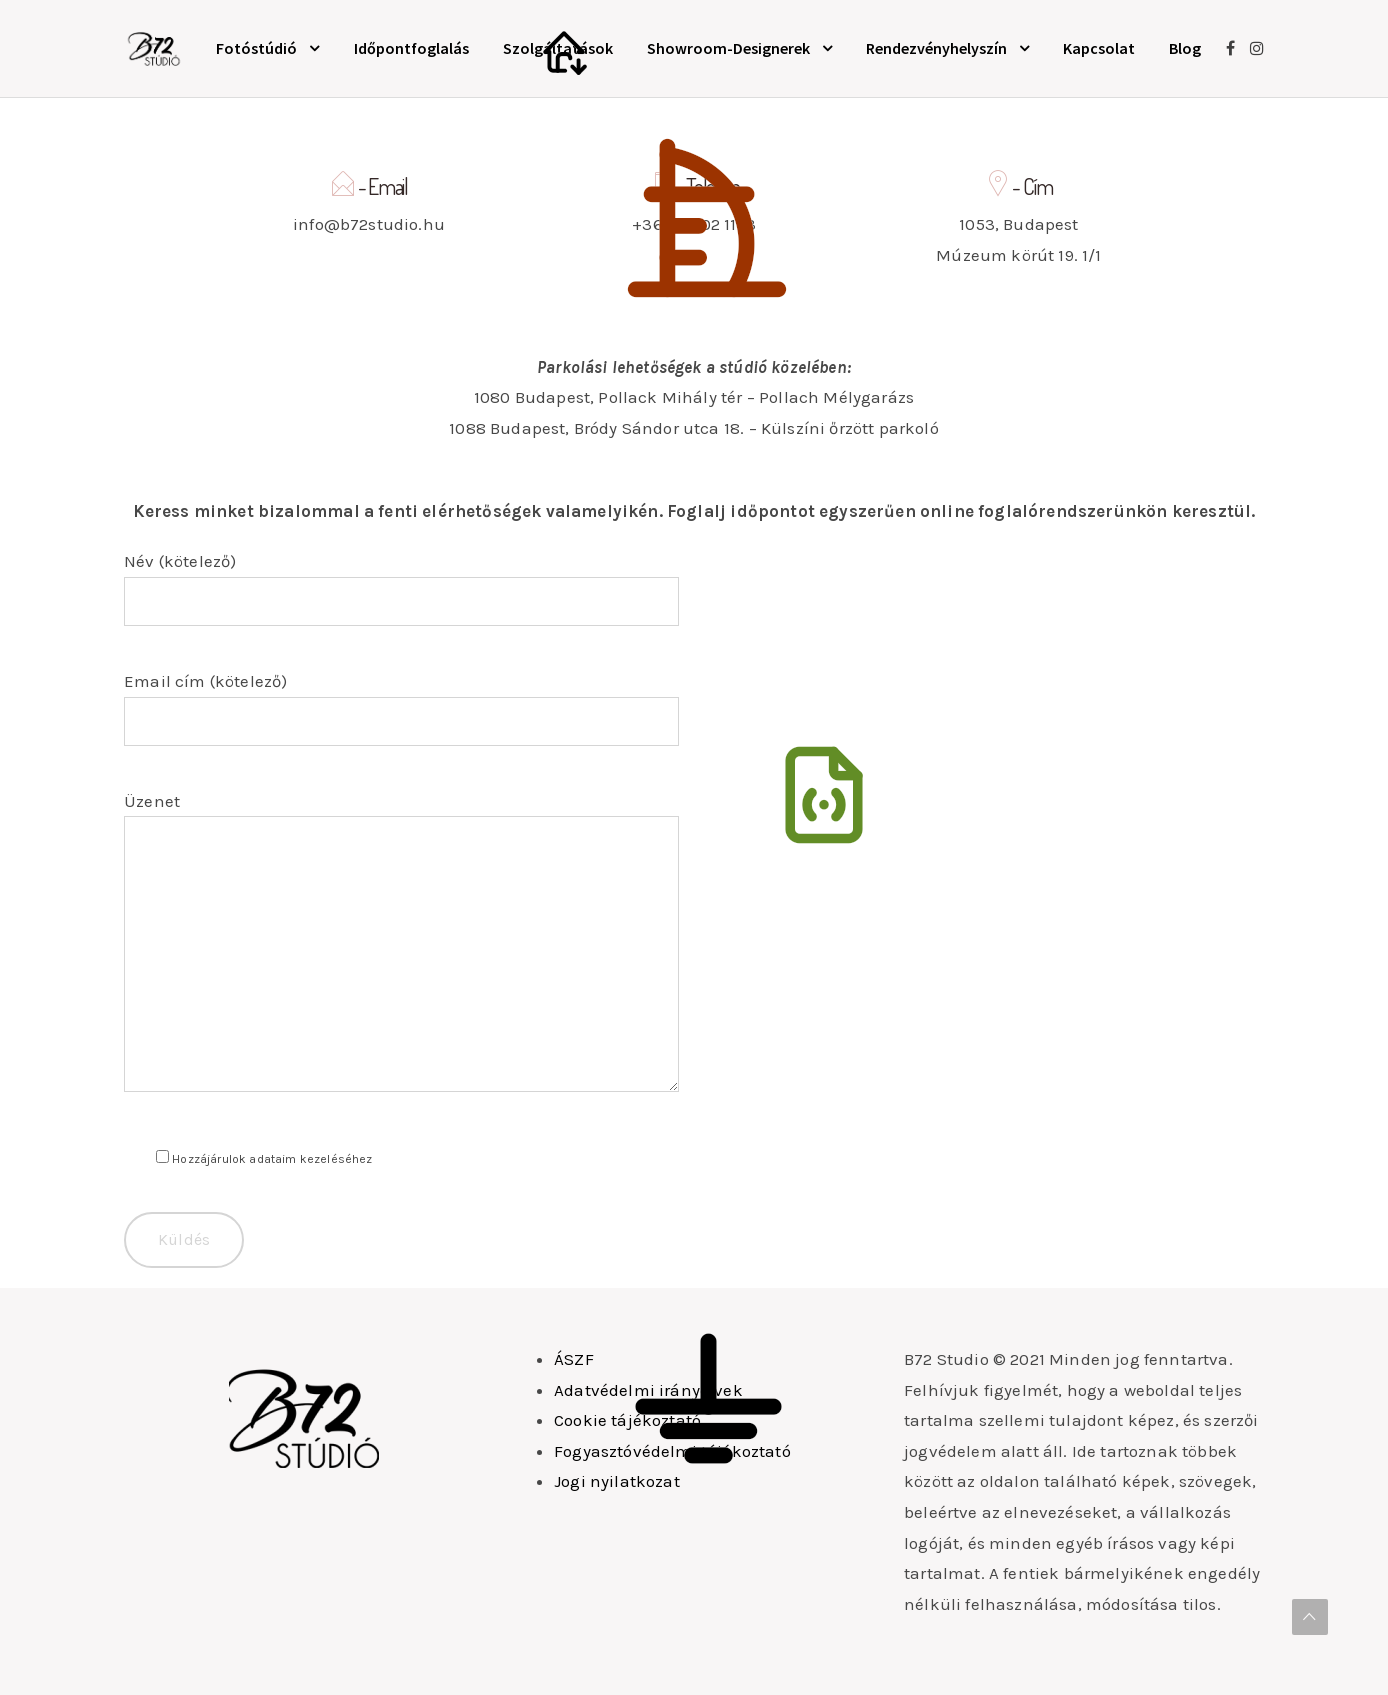 The image size is (1388, 1695). I want to click on view landmark or tourist attraction, so click(707, 218).